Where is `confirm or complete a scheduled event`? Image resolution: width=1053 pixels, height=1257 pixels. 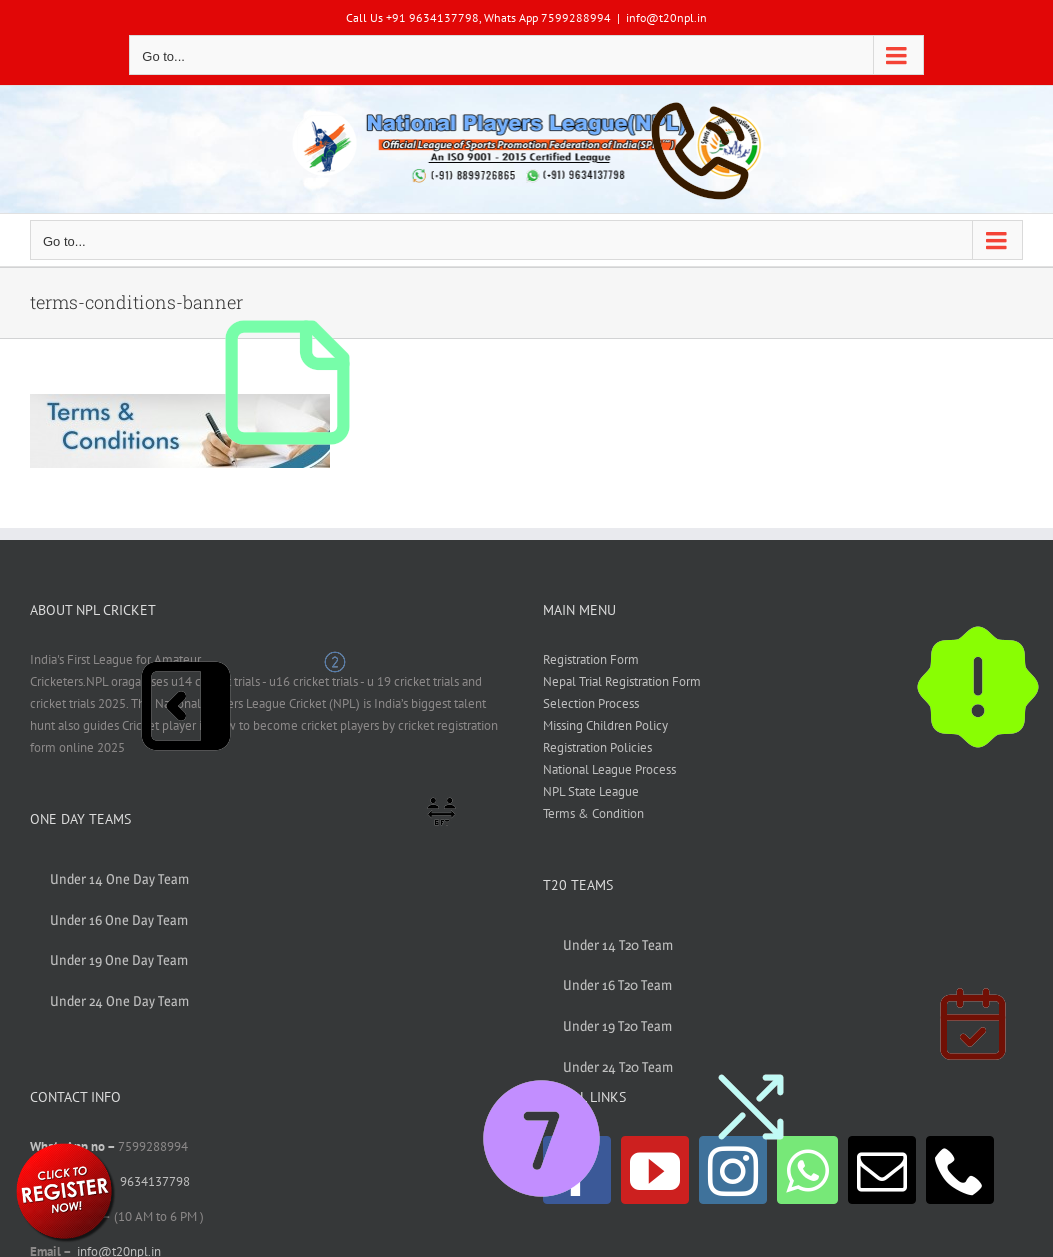 confirm or complete a scheduled event is located at coordinates (973, 1024).